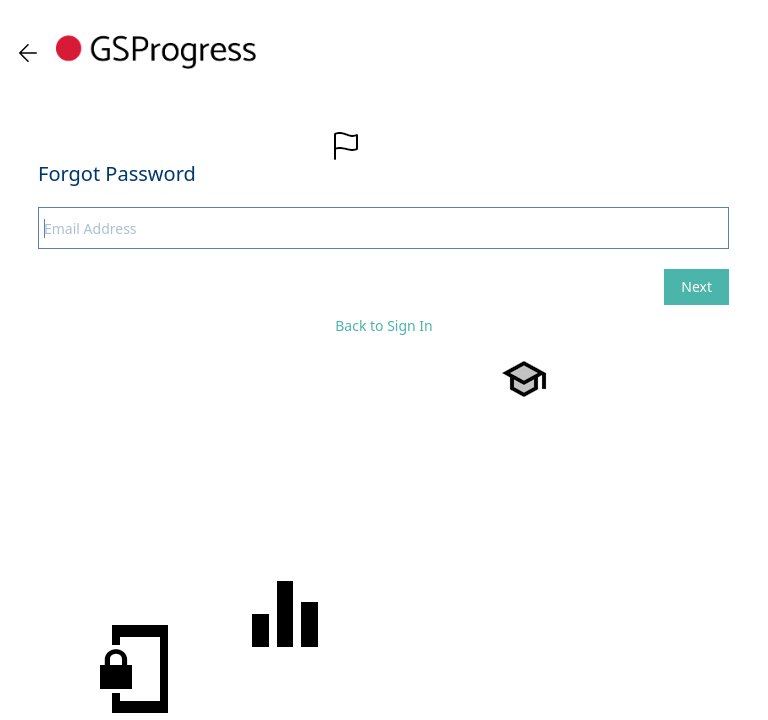  Describe the element at coordinates (132, 669) in the screenshot. I see `device is locked or secured` at that location.